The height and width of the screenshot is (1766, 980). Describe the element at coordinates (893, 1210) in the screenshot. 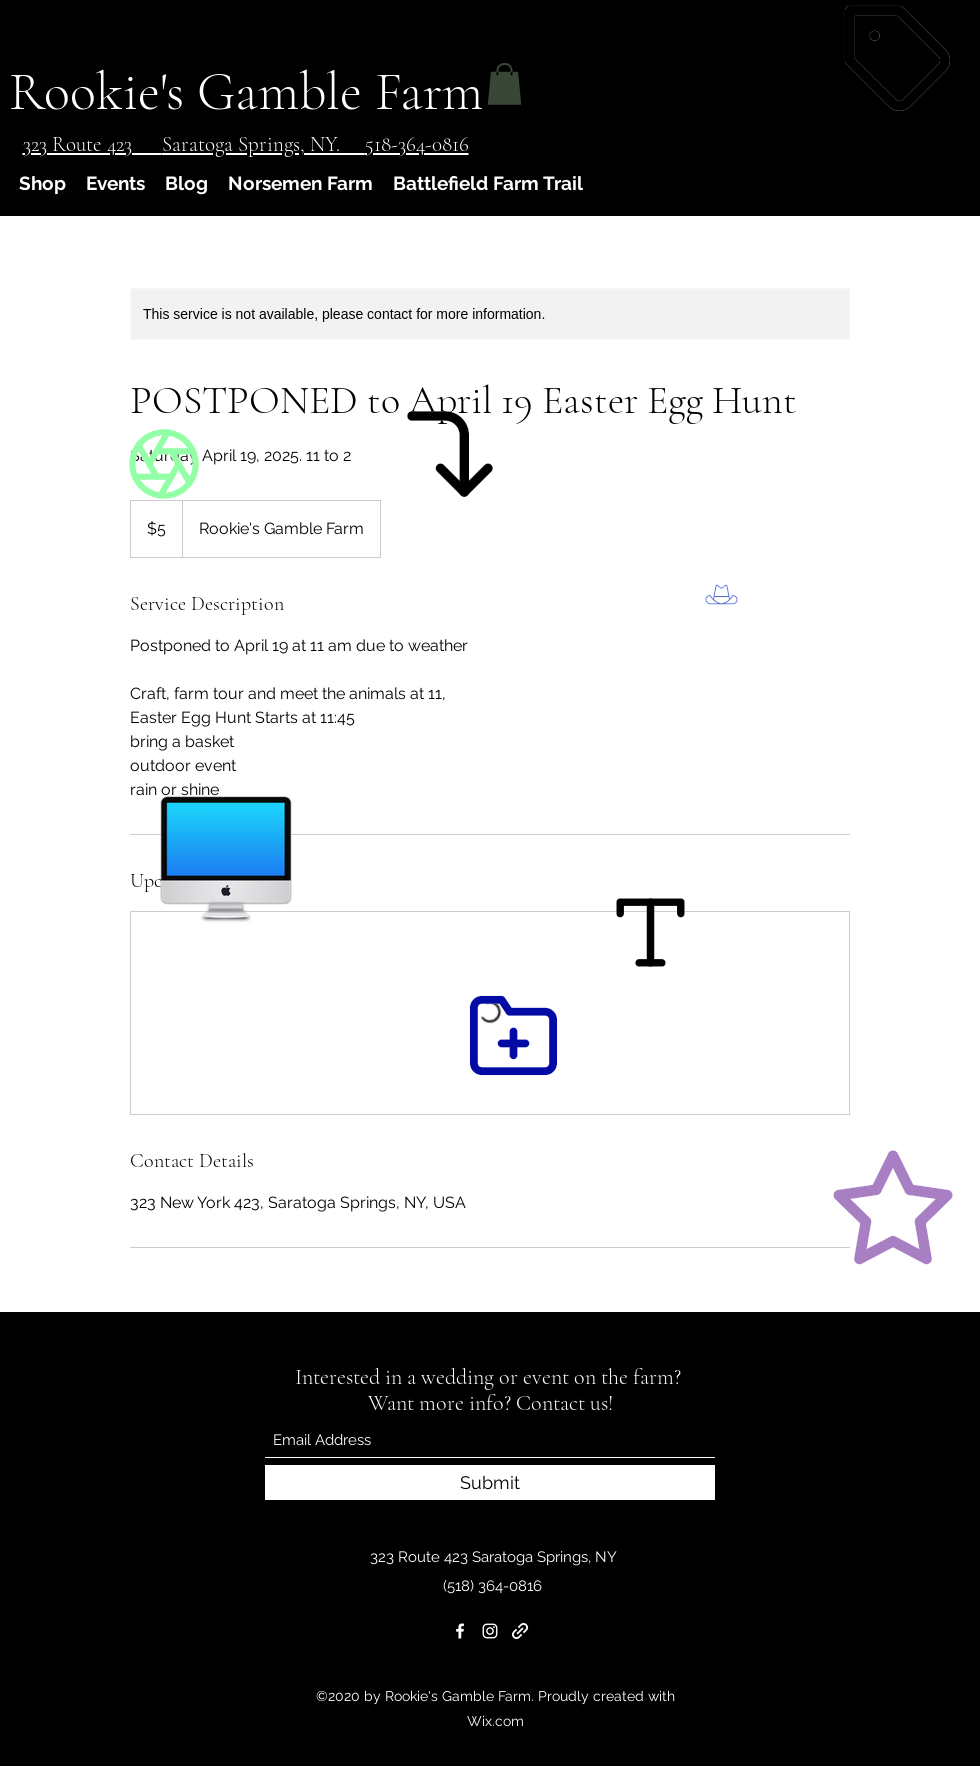

I see `add item to favorites` at that location.